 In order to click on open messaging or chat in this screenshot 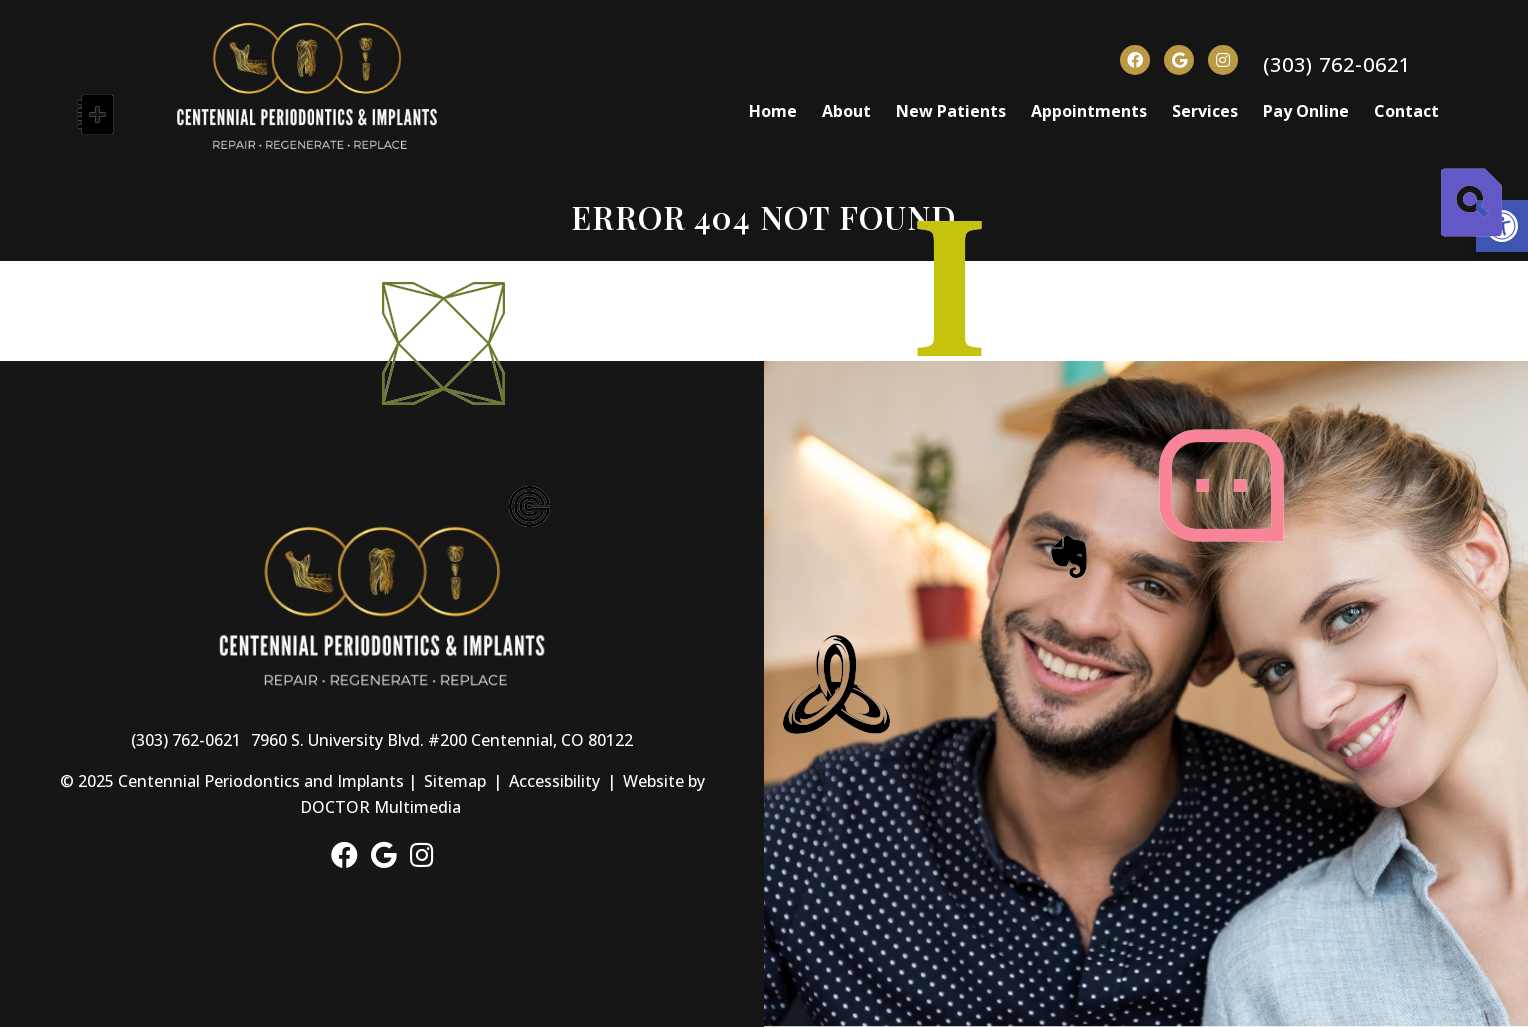, I will do `click(1221, 485)`.